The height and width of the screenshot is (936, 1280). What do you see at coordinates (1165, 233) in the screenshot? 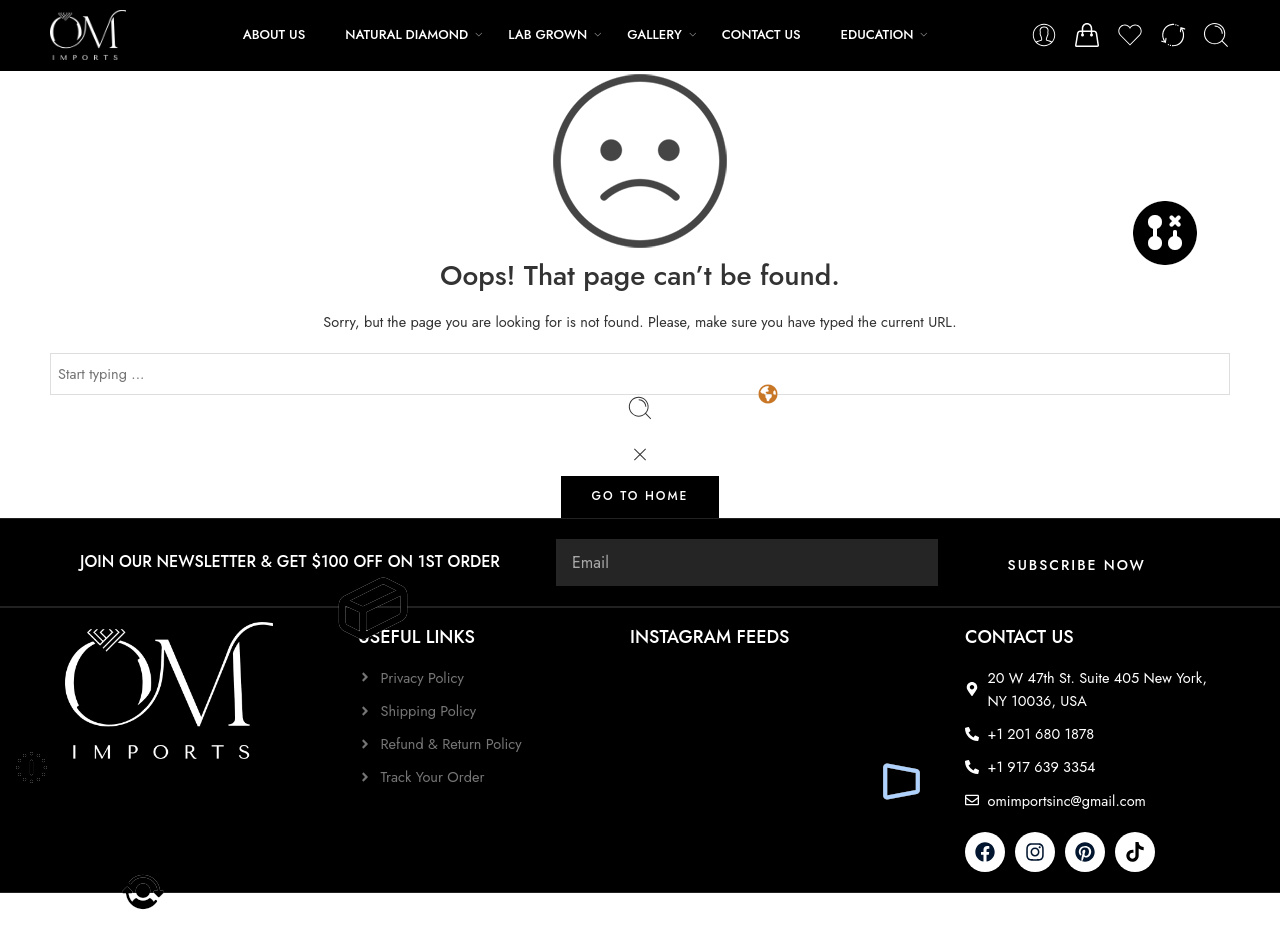
I see `indicates a closed pull request in your activity feed` at bounding box center [1165, 233].